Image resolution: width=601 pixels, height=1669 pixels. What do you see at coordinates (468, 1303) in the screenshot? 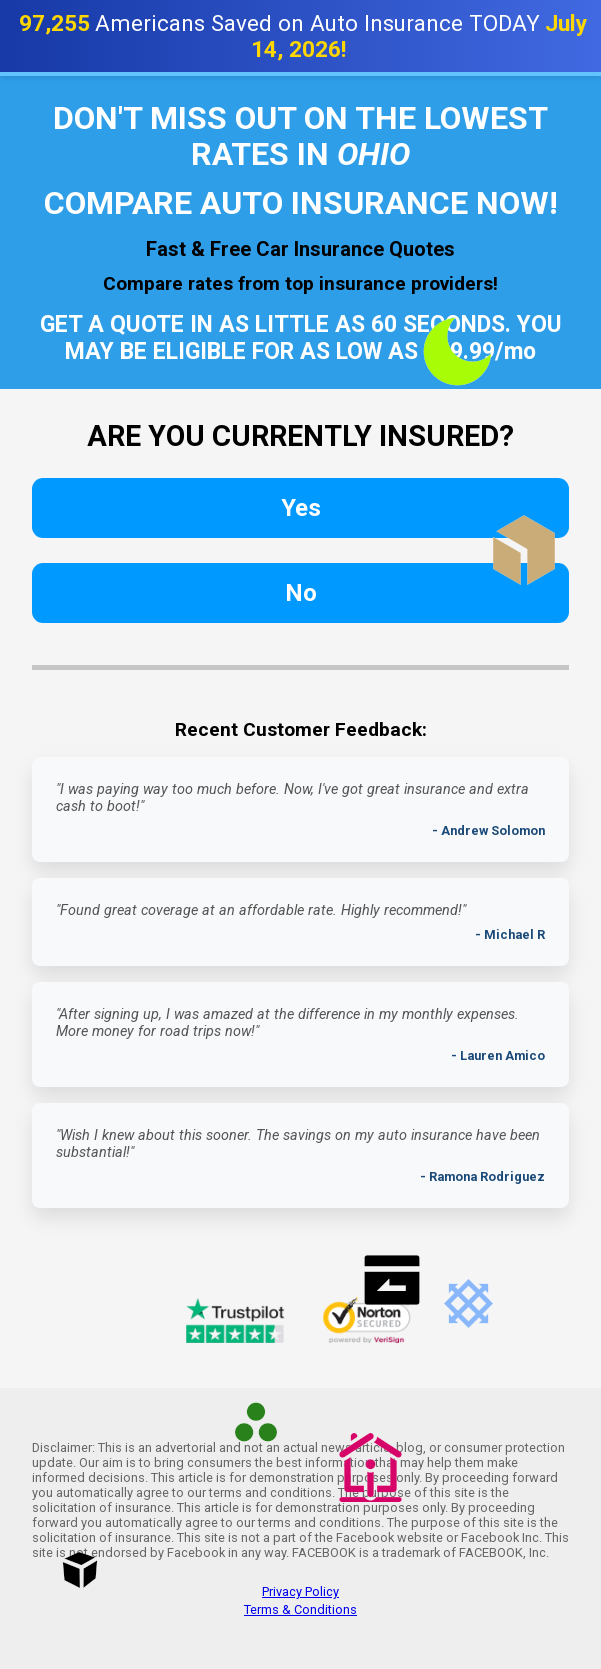
I see `centos linux operating system logo` at bounding box center [468, 1303].